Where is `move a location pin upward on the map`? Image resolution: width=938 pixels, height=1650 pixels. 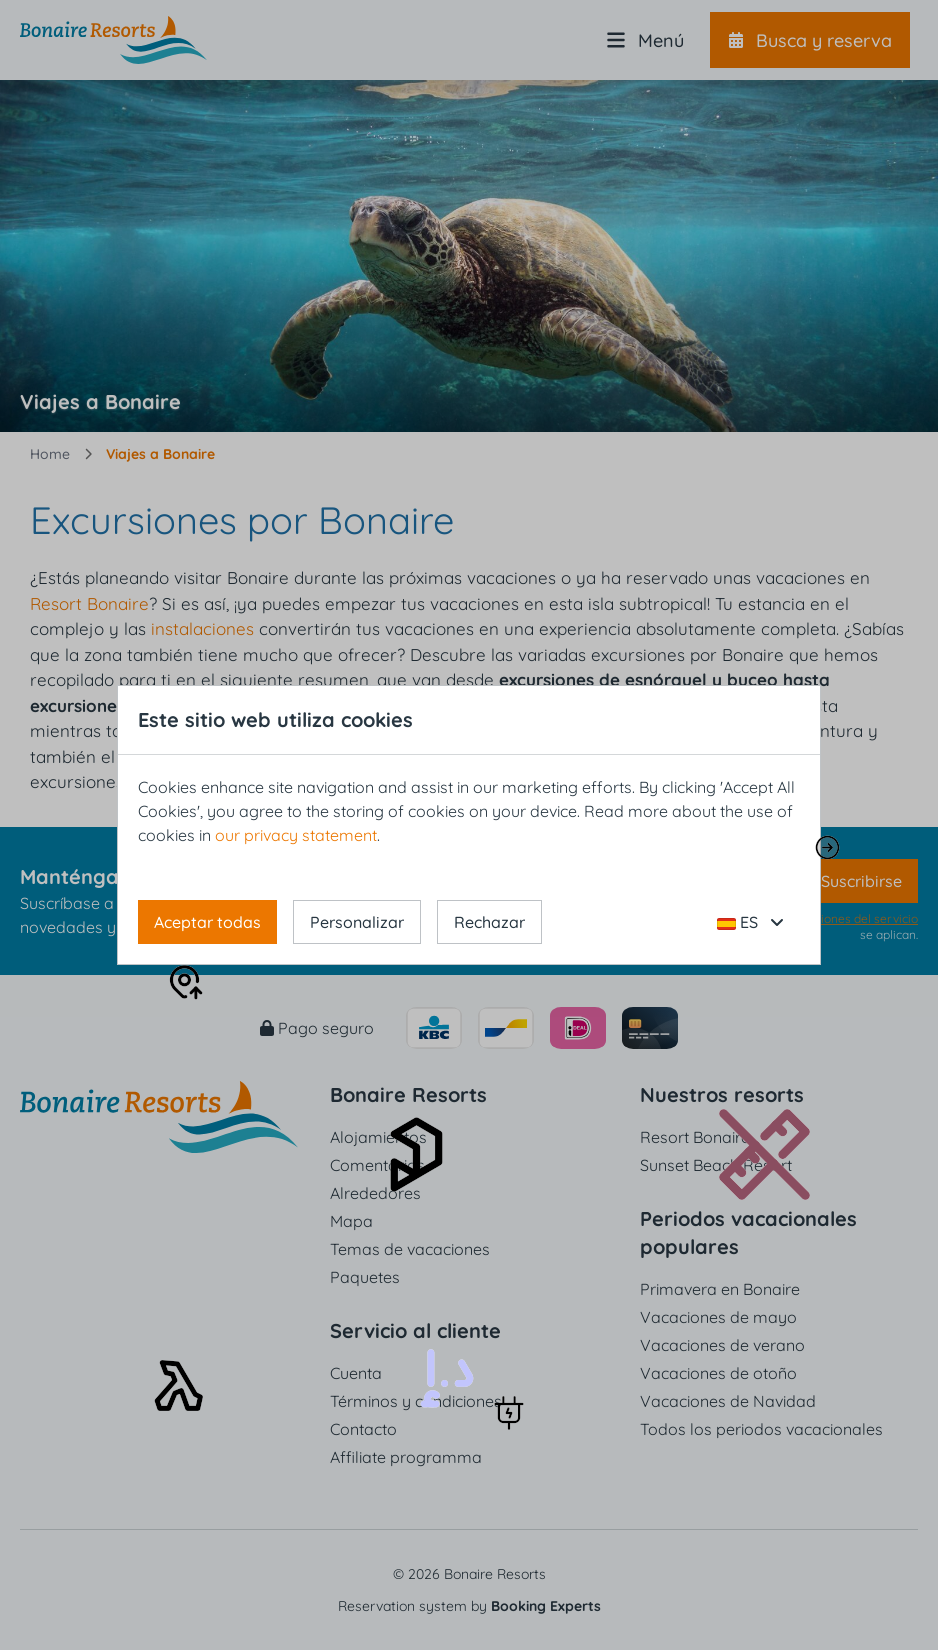
move a location pin upward on the map is located at coordinates (184, 981).